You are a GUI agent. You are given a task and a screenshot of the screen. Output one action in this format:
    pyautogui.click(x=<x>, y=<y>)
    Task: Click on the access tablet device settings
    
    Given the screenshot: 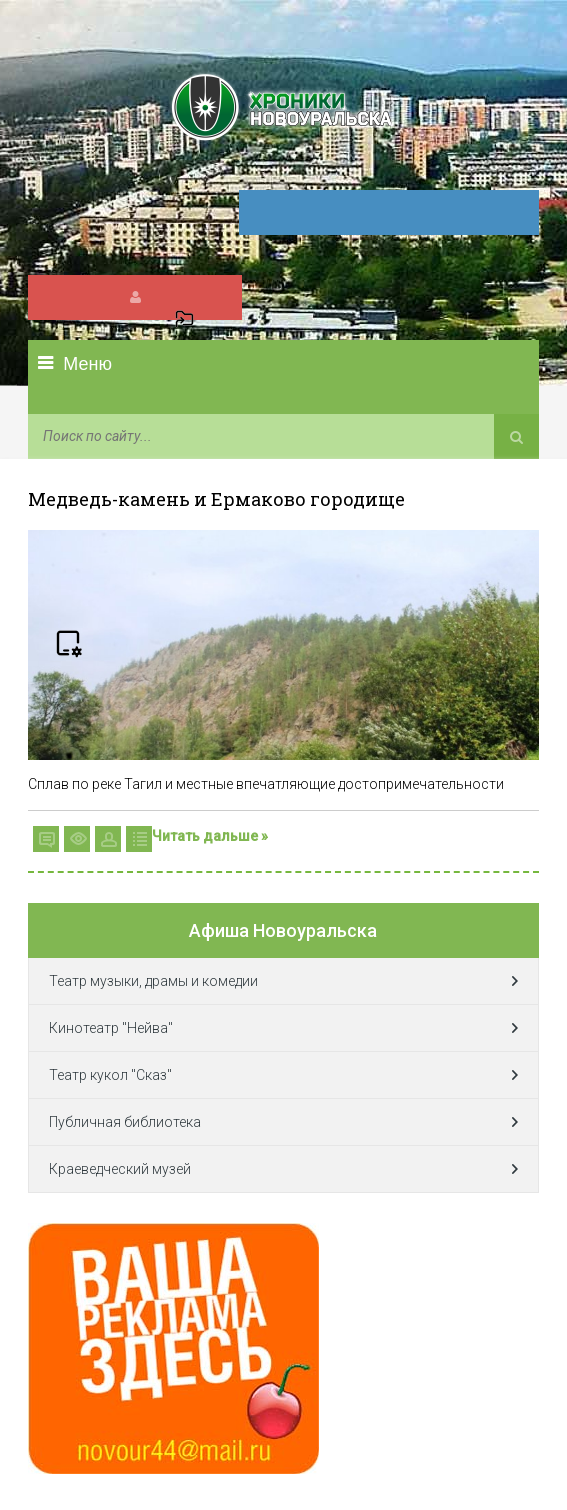 What is the action you would take?
    pyautogui.click(x=68, y=643)
    